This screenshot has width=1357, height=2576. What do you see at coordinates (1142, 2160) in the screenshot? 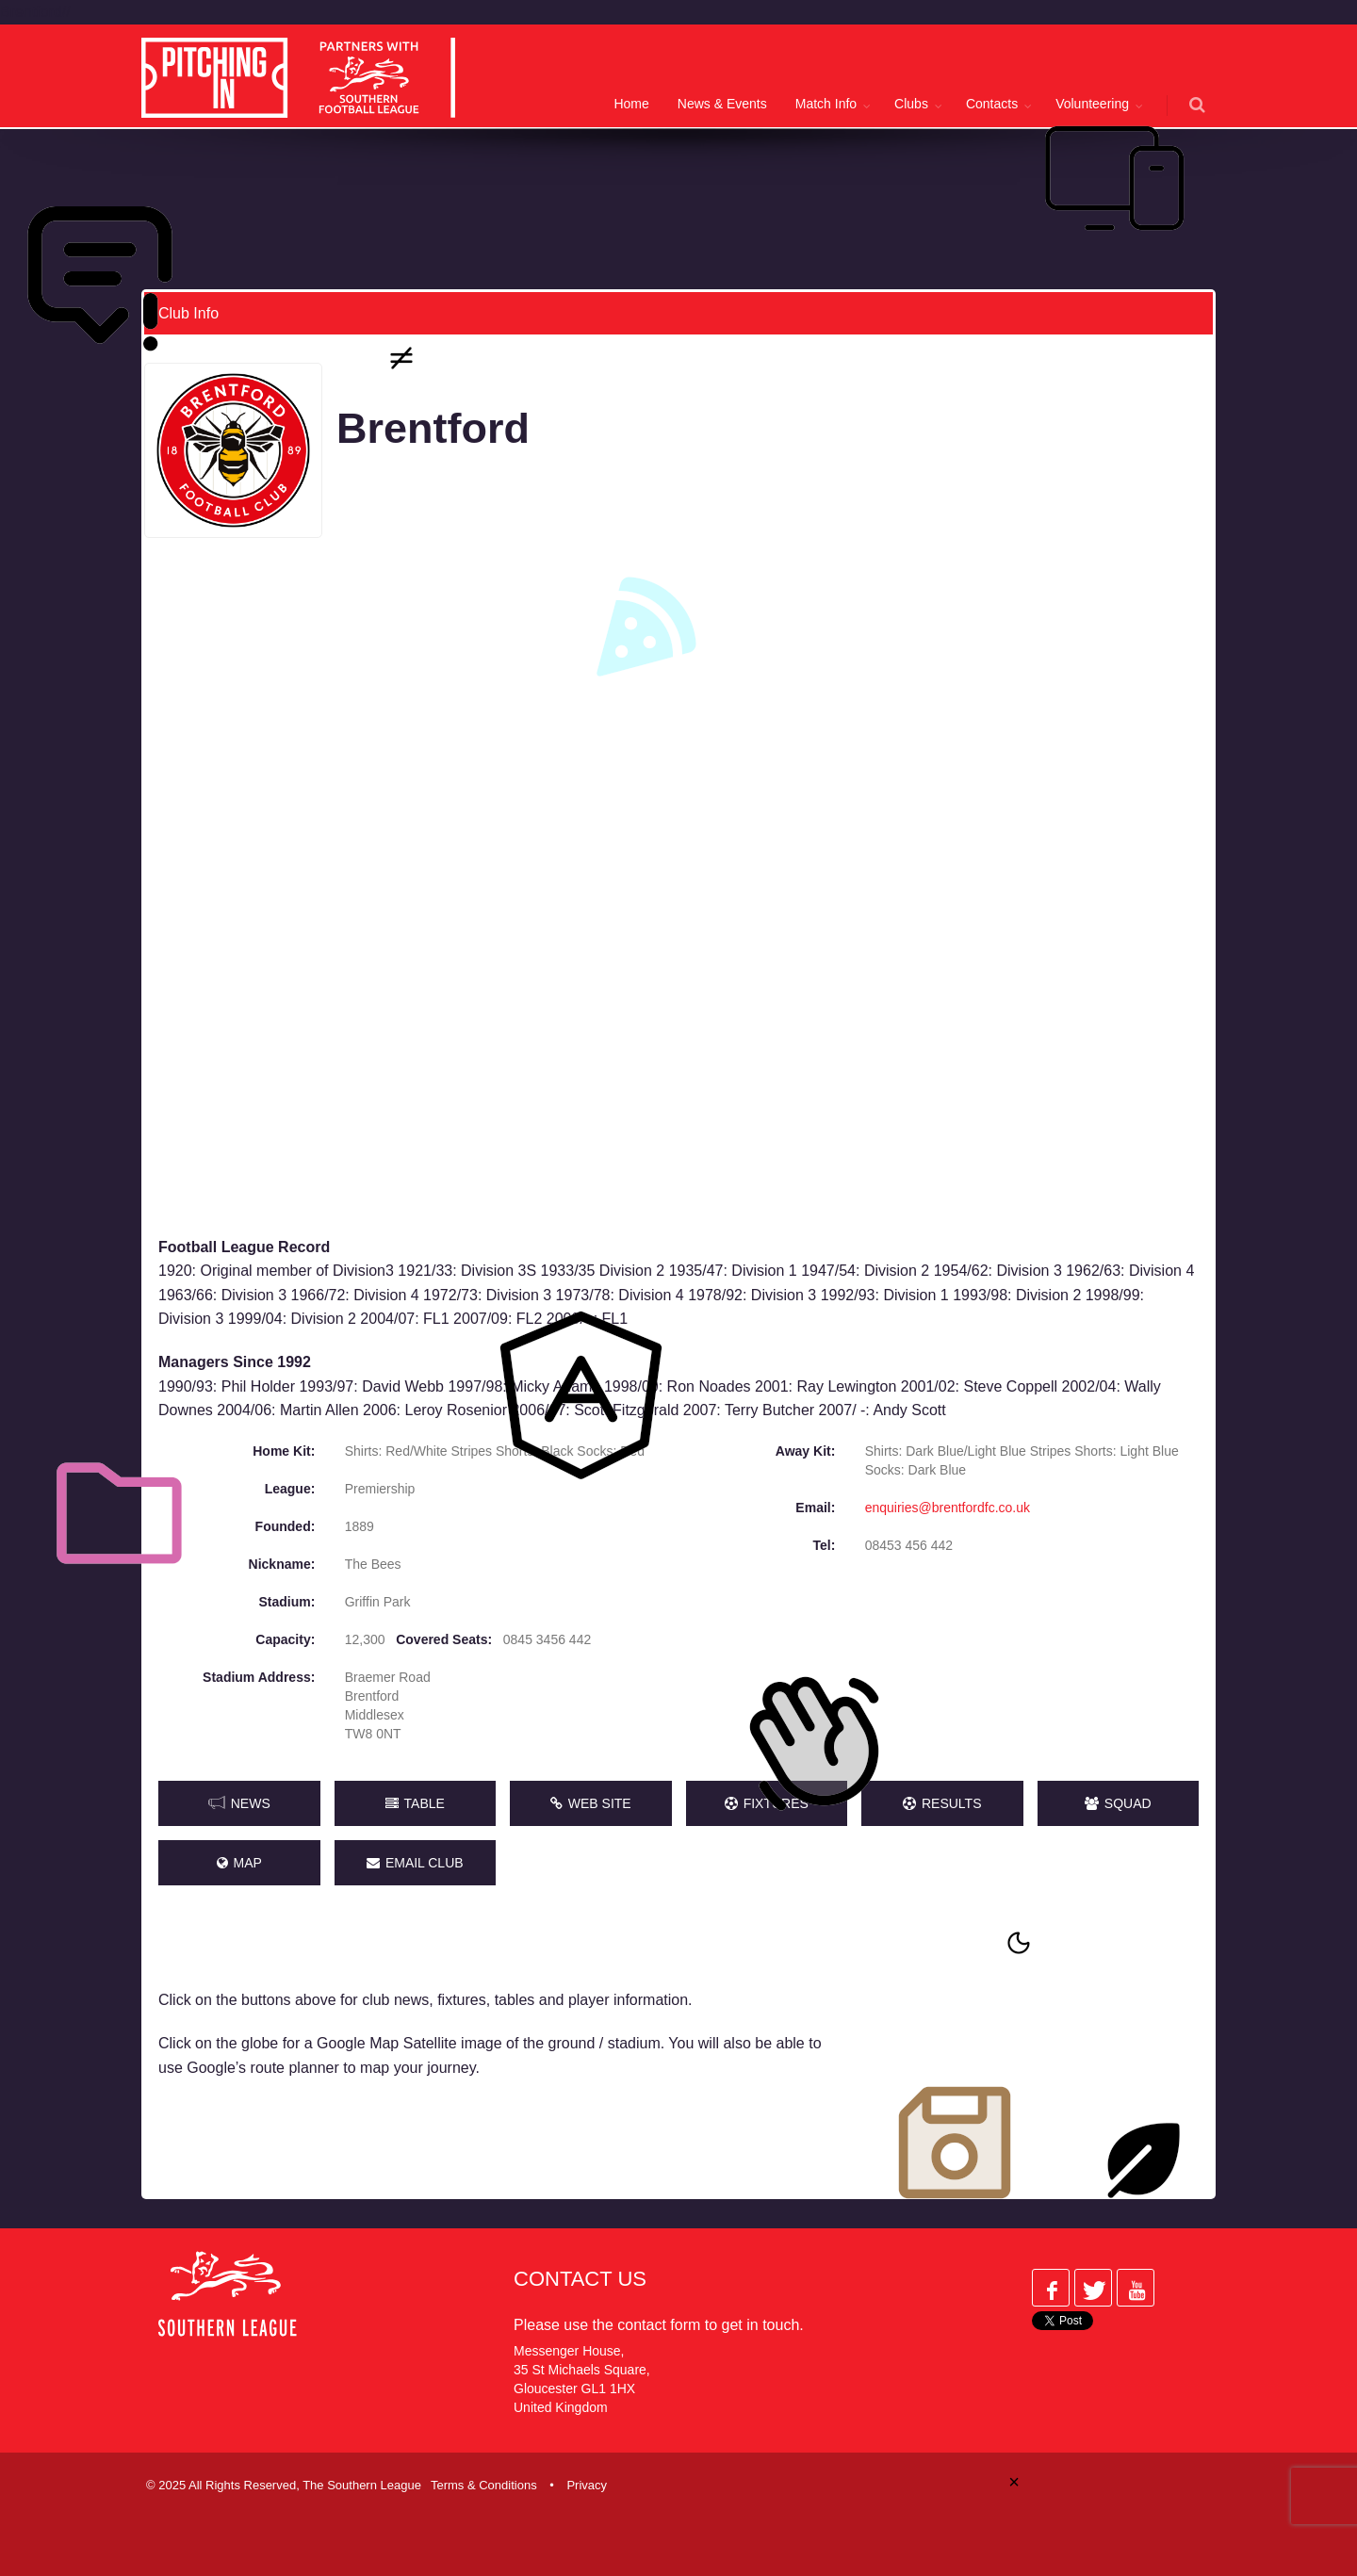
I see `indicates eco-friendly or sustainable option` at bounding box center [1142, 2160].